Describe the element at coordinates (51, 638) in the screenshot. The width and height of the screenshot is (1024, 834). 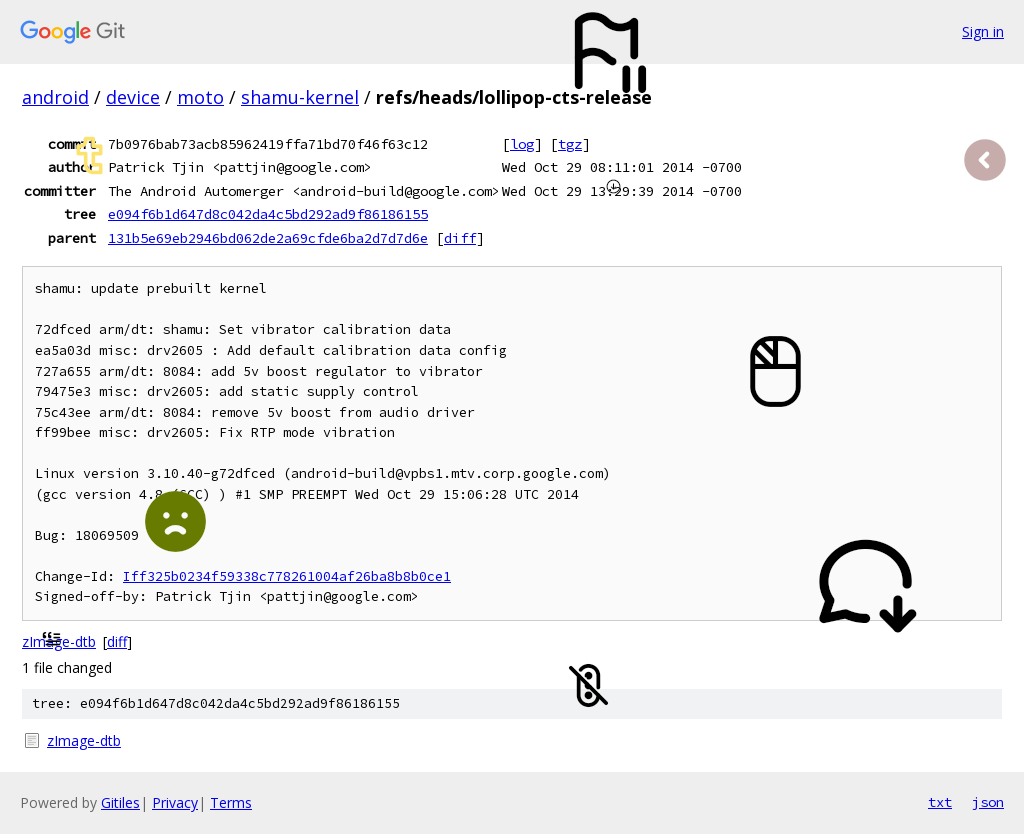
I see `insert a blockquote` at that location.